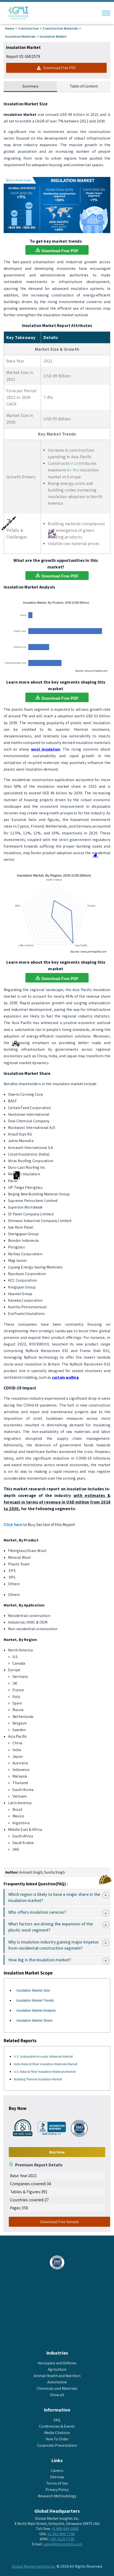  I want to click on access camping or outdoor activity features, so click(52, 533).